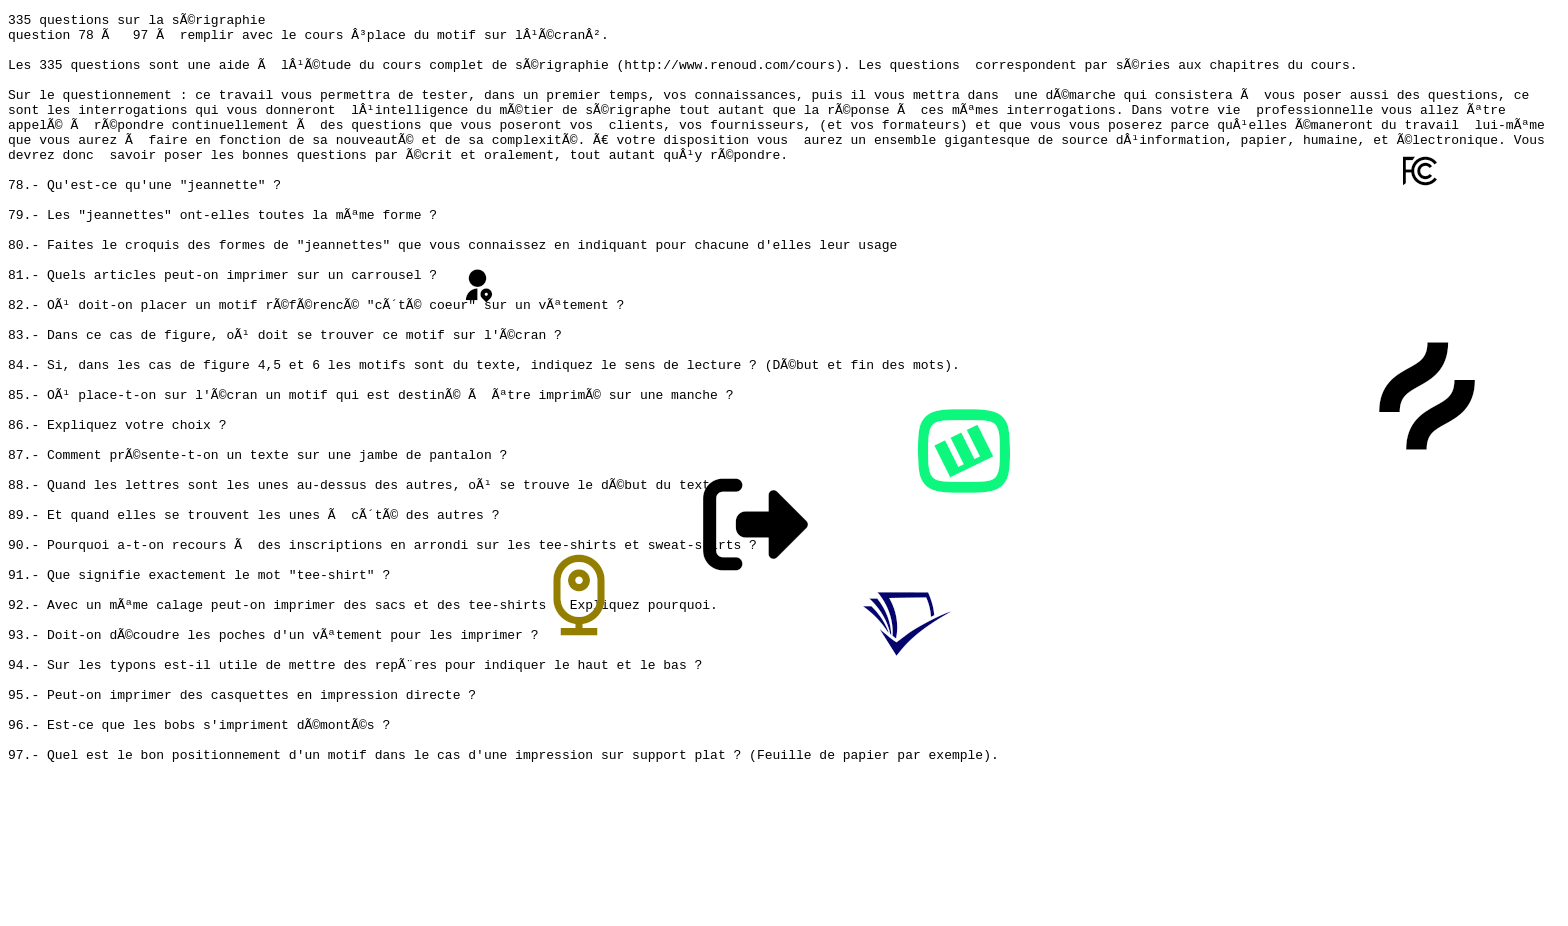 The width and height of the screenshot is (1568, 926). Describe the element at coordinates (1420, 171) in the screenshot. I see `federal communications commission logo` at that location.